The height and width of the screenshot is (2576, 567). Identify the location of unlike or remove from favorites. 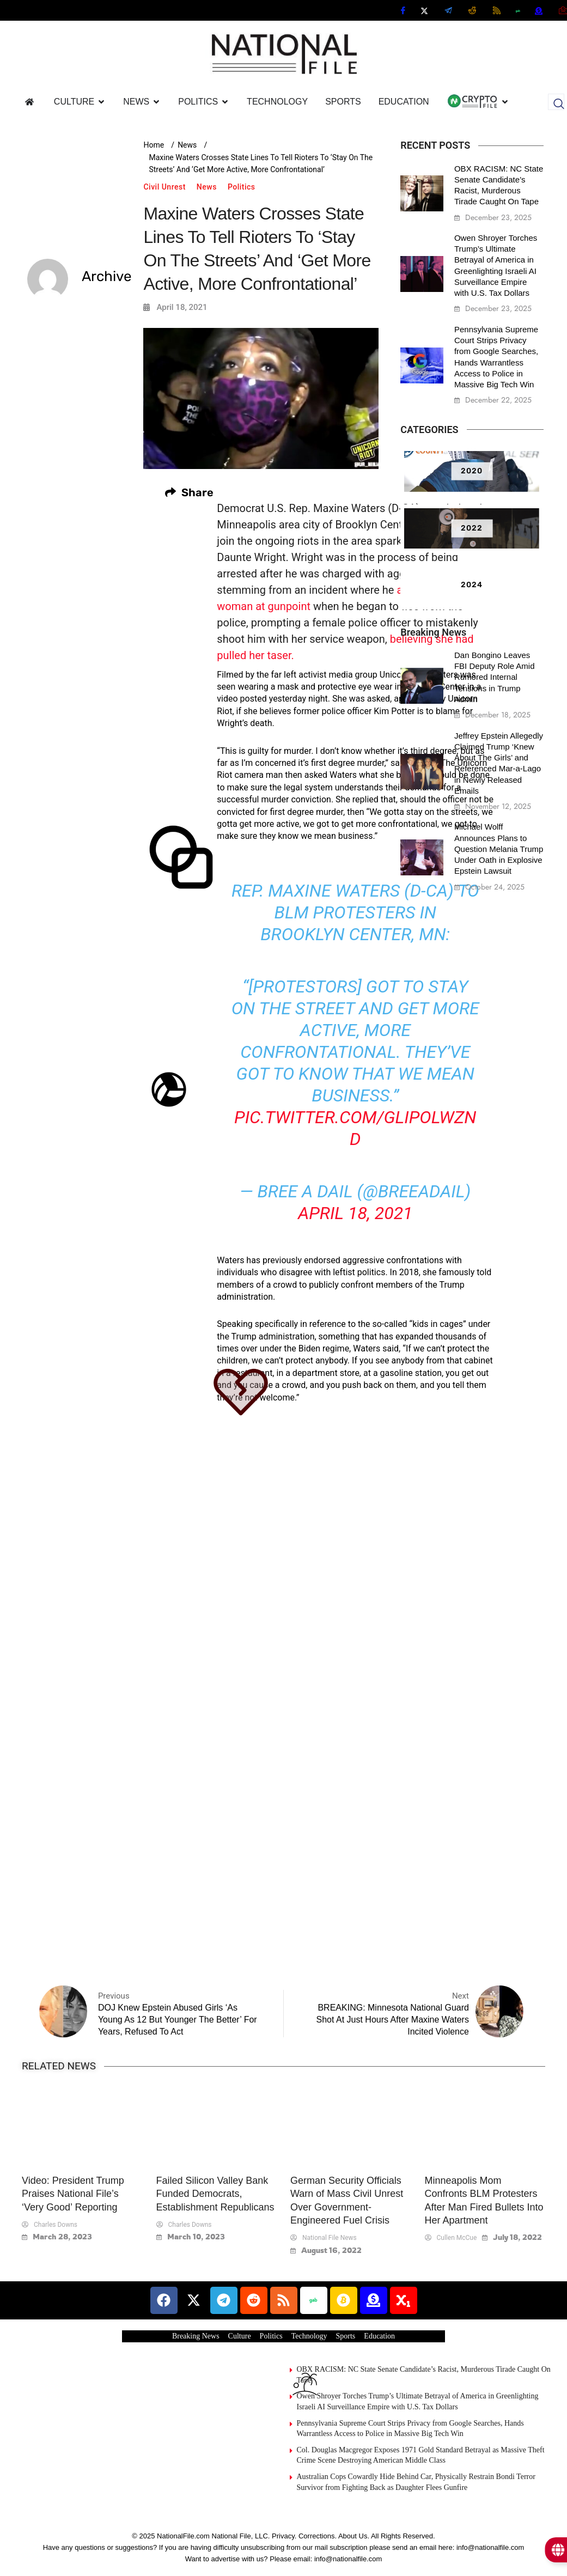
(241, 1390).